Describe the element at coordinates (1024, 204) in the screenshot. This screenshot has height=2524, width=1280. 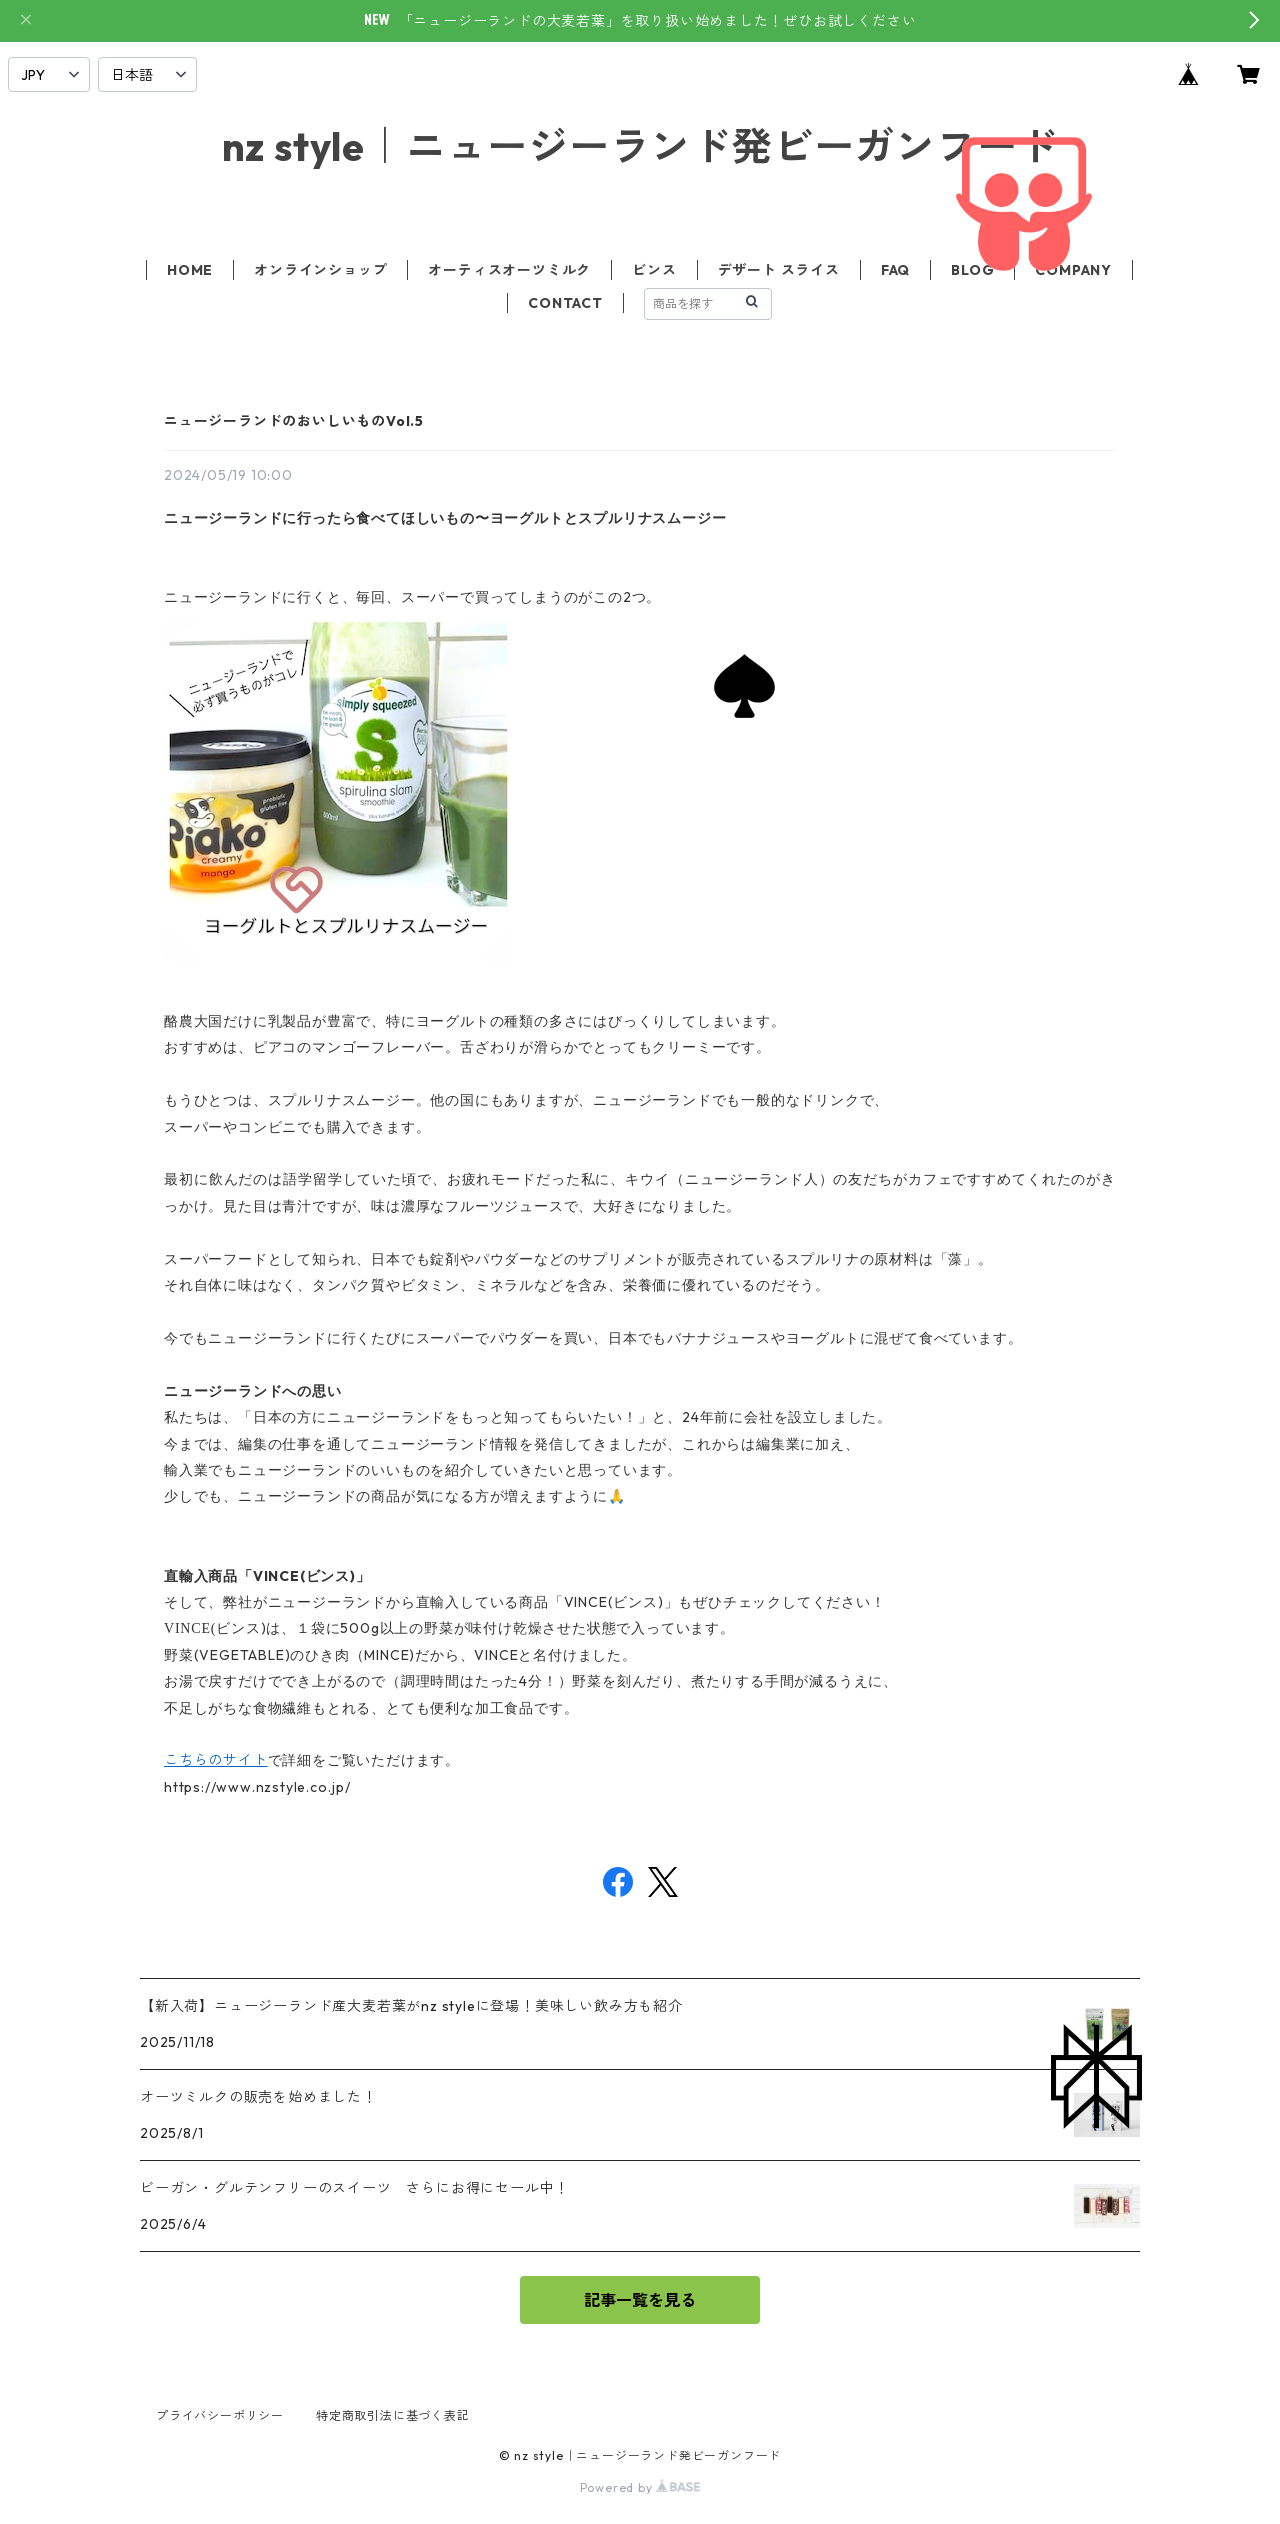
I see `open slideshare app` at that location.